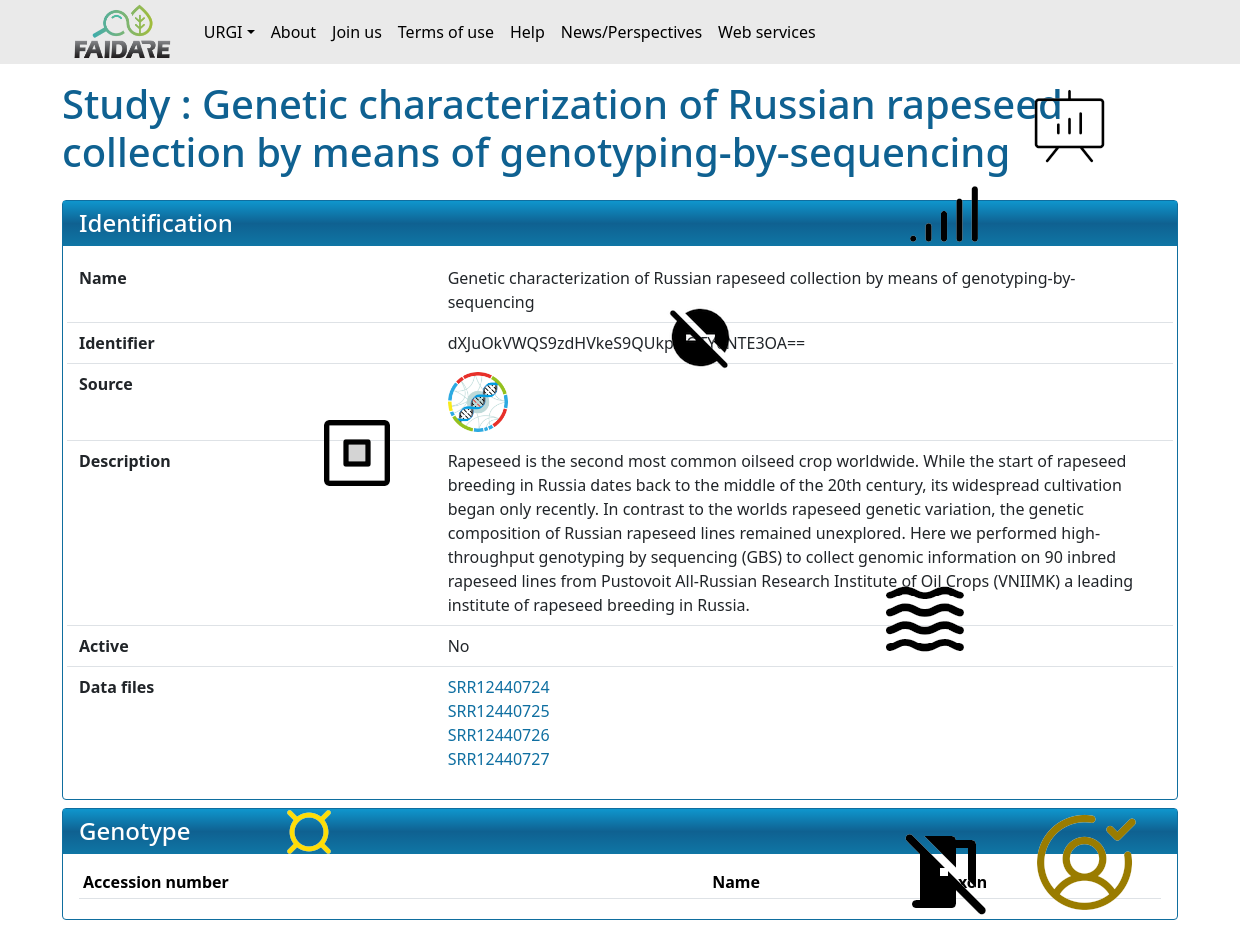 This screenshot has width=1240, height=928. I want to click on indicates water or aquatic features, so click(925, 619).